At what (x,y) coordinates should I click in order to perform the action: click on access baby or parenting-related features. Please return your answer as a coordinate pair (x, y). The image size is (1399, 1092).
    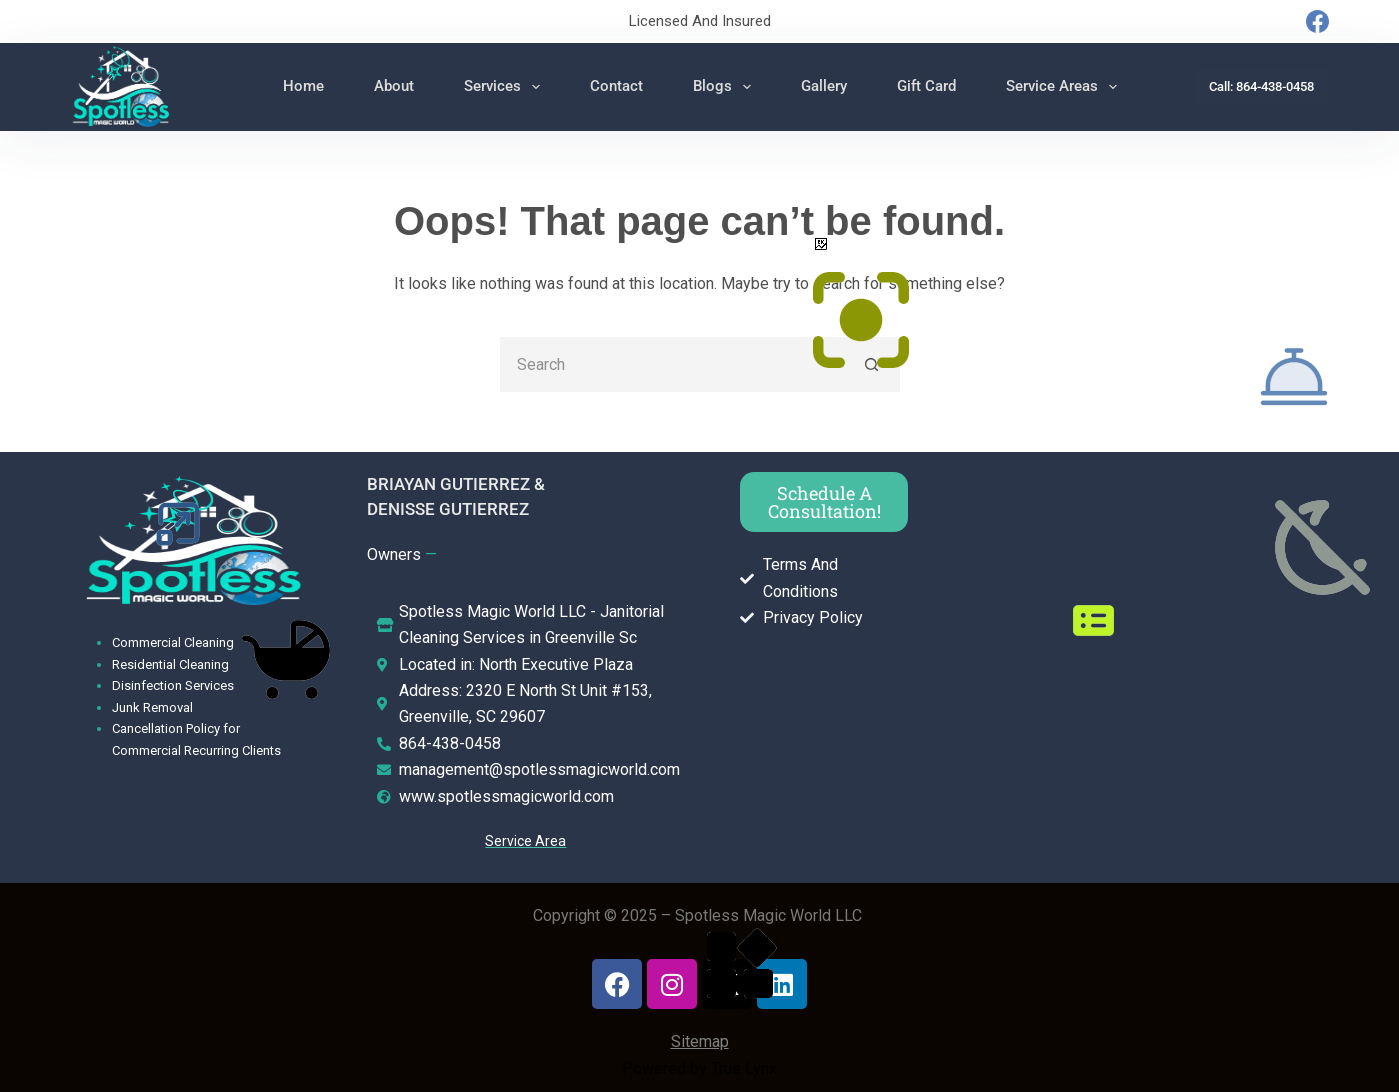
    Looking at the image, I should click on (287, 656).